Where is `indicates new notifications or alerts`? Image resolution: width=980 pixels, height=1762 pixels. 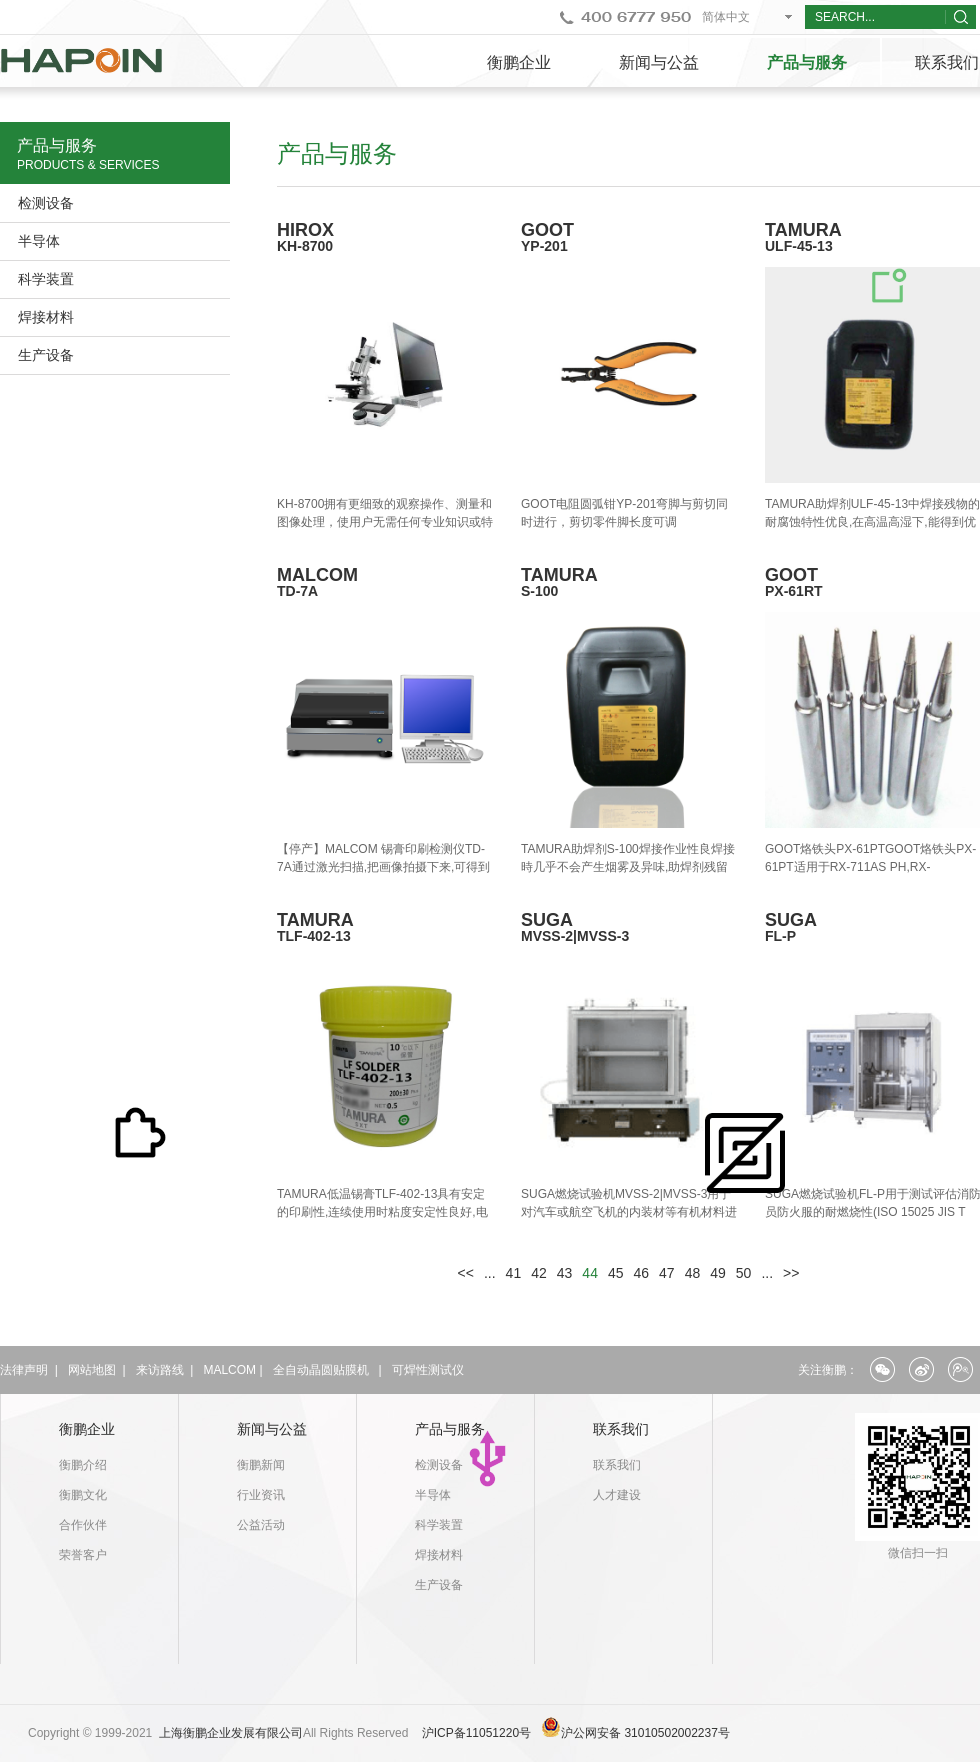 indicates new notifications or alerts is located at coordinates (887, 285).